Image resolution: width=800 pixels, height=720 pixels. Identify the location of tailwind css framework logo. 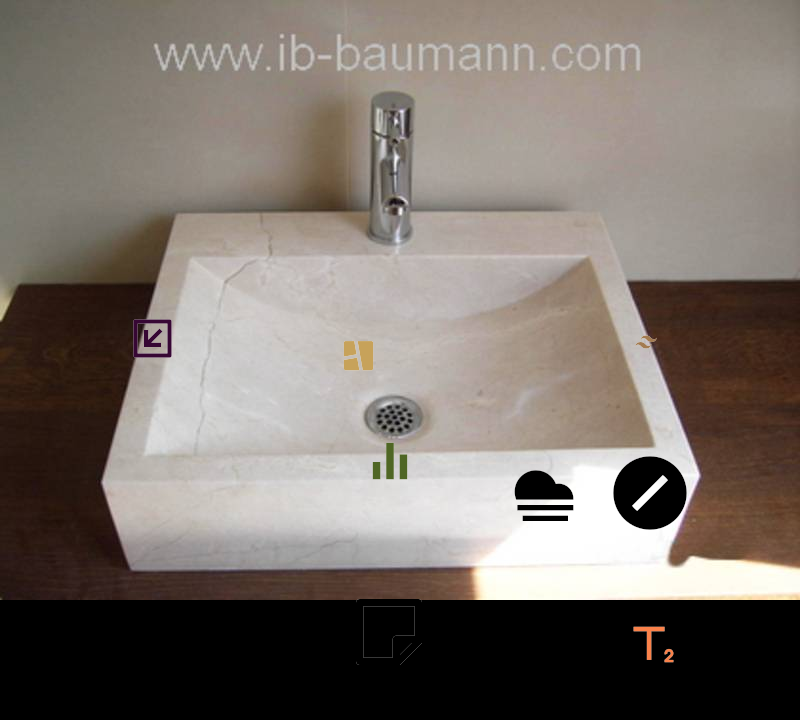
(646, 342).